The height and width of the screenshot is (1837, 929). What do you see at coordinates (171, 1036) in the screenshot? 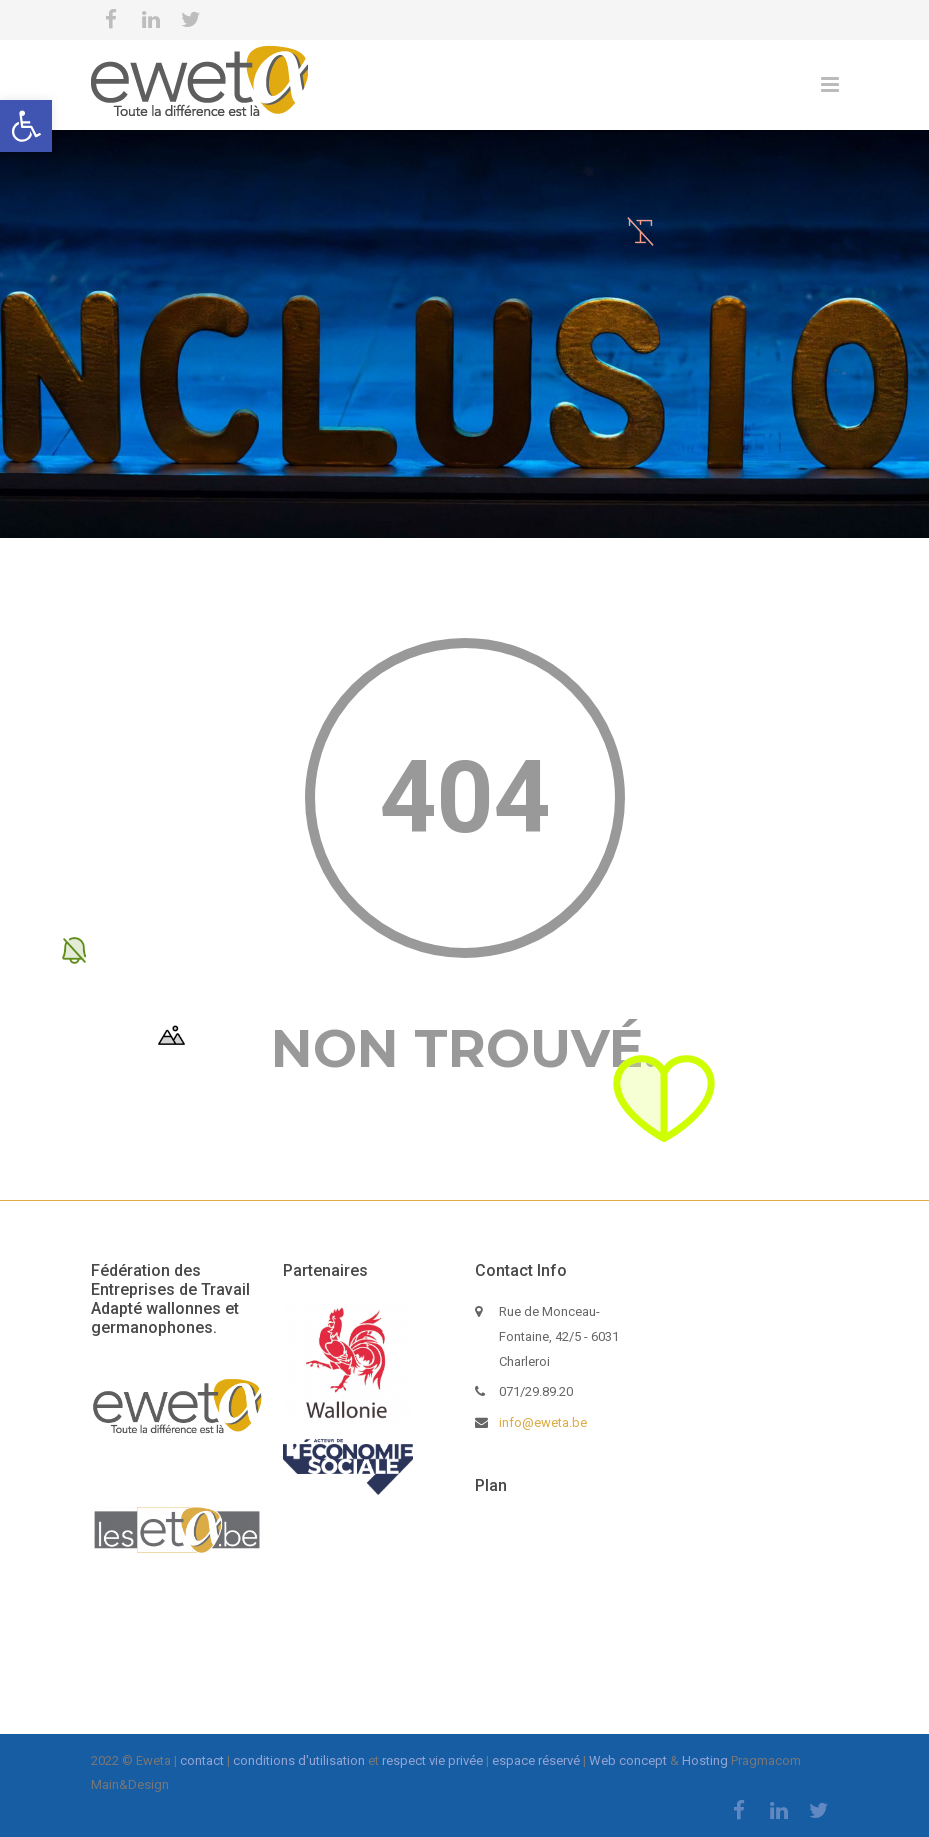
I see `view photos or image gallery` at bounding box center [171, 1036].